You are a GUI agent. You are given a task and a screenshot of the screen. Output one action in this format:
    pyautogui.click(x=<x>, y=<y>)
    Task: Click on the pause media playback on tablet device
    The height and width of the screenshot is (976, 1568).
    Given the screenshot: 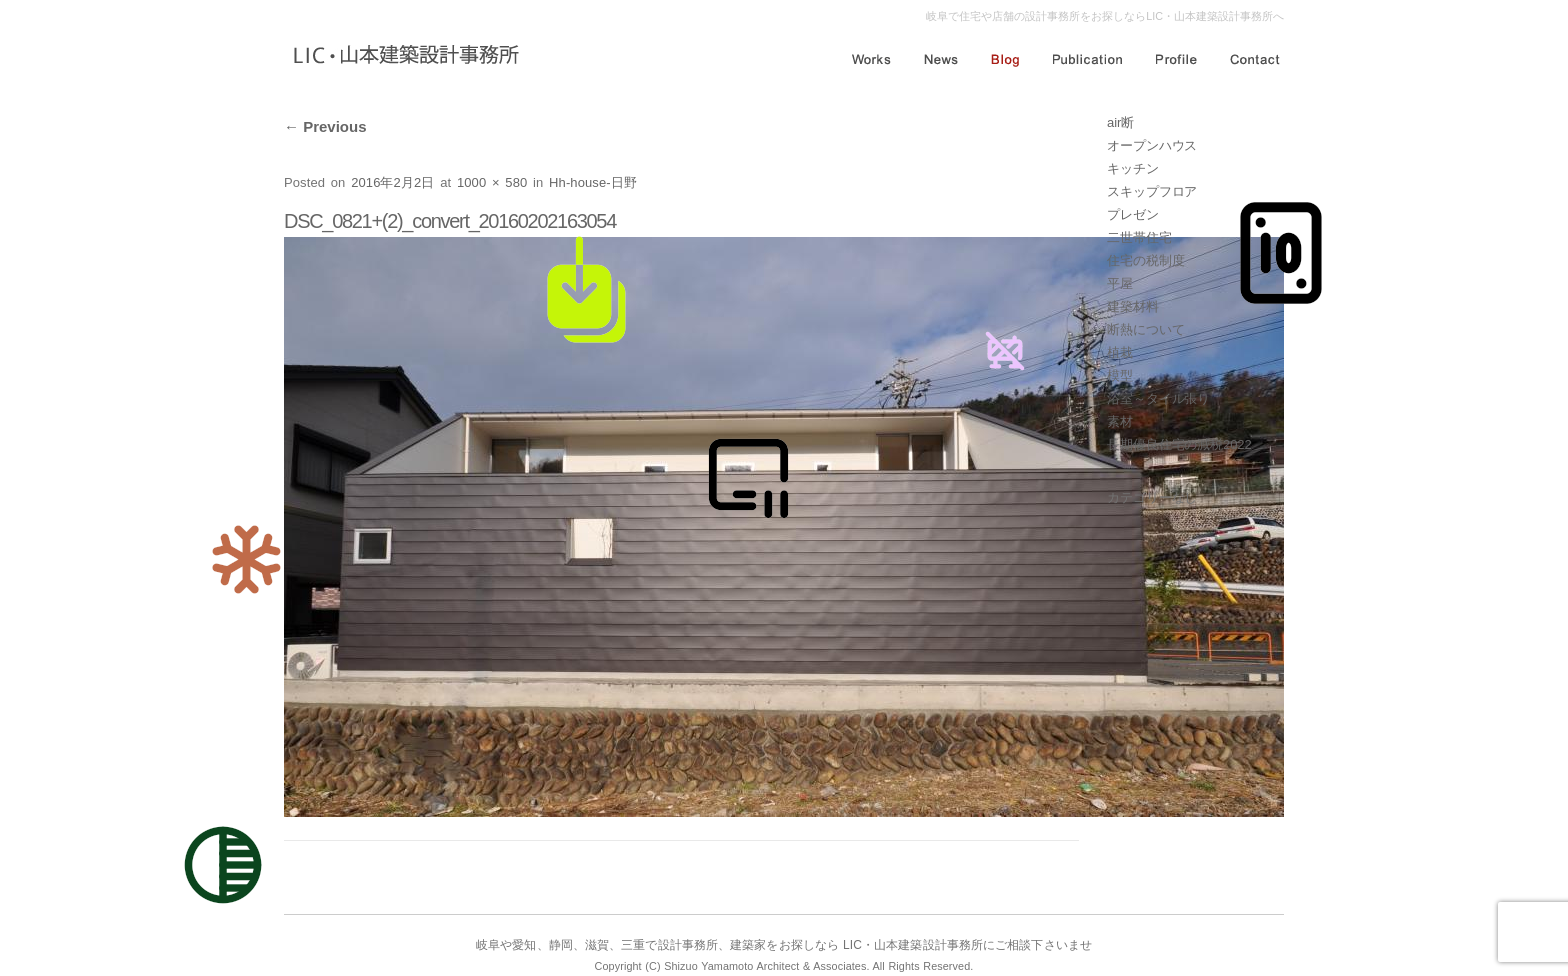 What is the action you would take?
    pyautogui.click(x=748, y=474)
    